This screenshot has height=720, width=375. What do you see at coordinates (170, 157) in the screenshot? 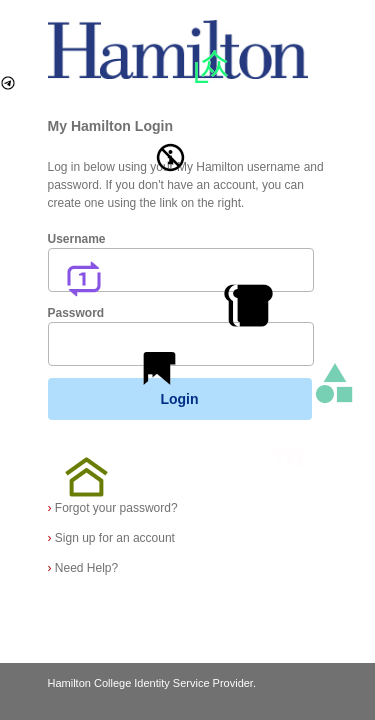
I see `information unavailable or hidden` at bounding box center [170, 157].